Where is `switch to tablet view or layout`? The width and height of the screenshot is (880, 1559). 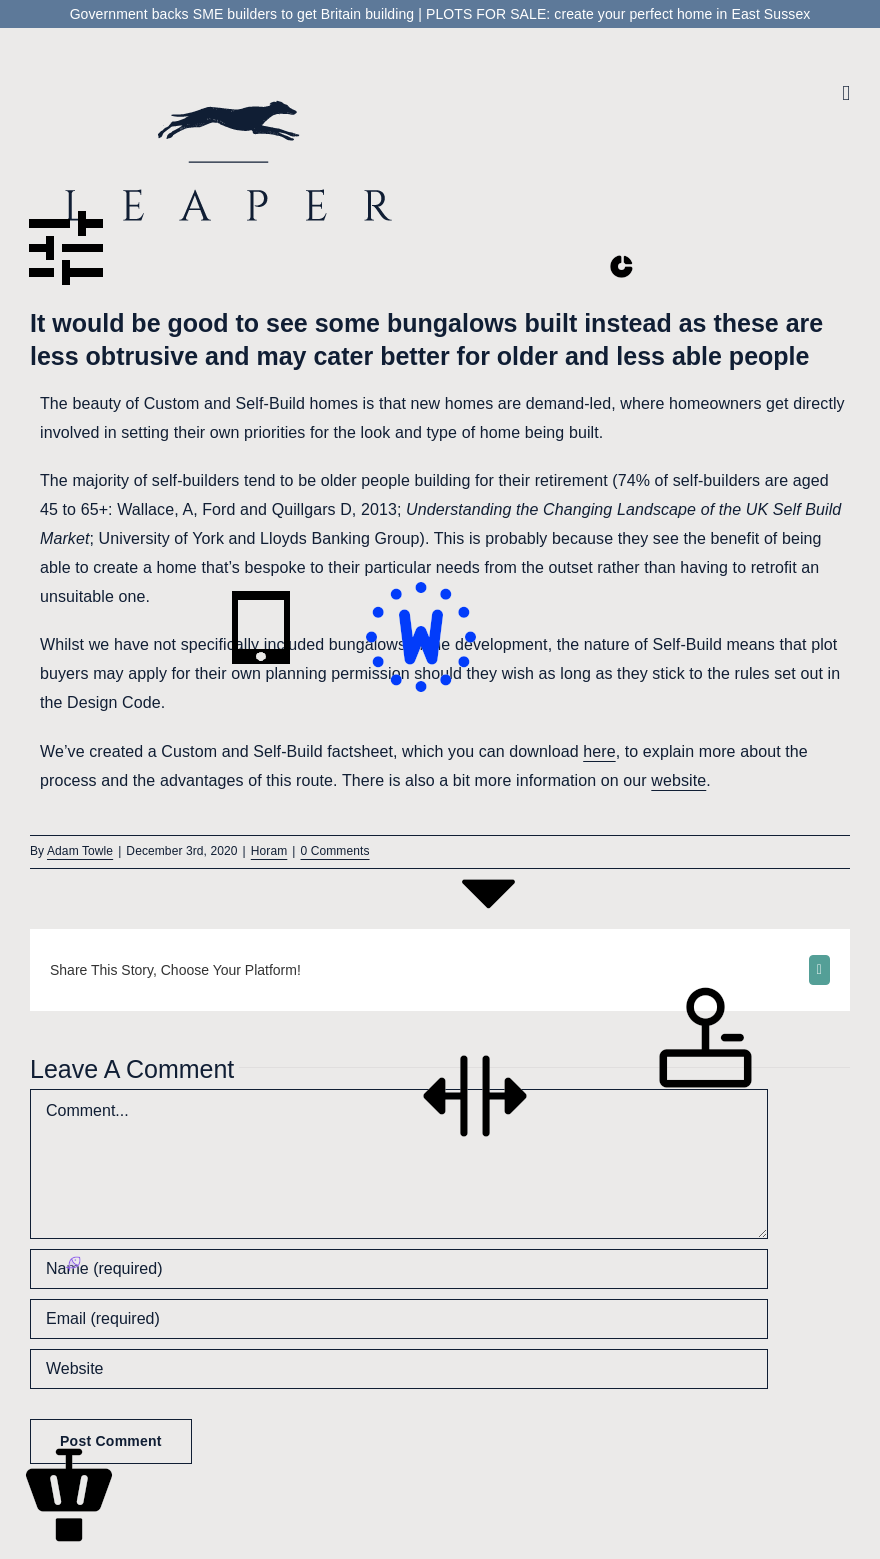
switch to tablet view or layout is located at coordinates (262, 627).